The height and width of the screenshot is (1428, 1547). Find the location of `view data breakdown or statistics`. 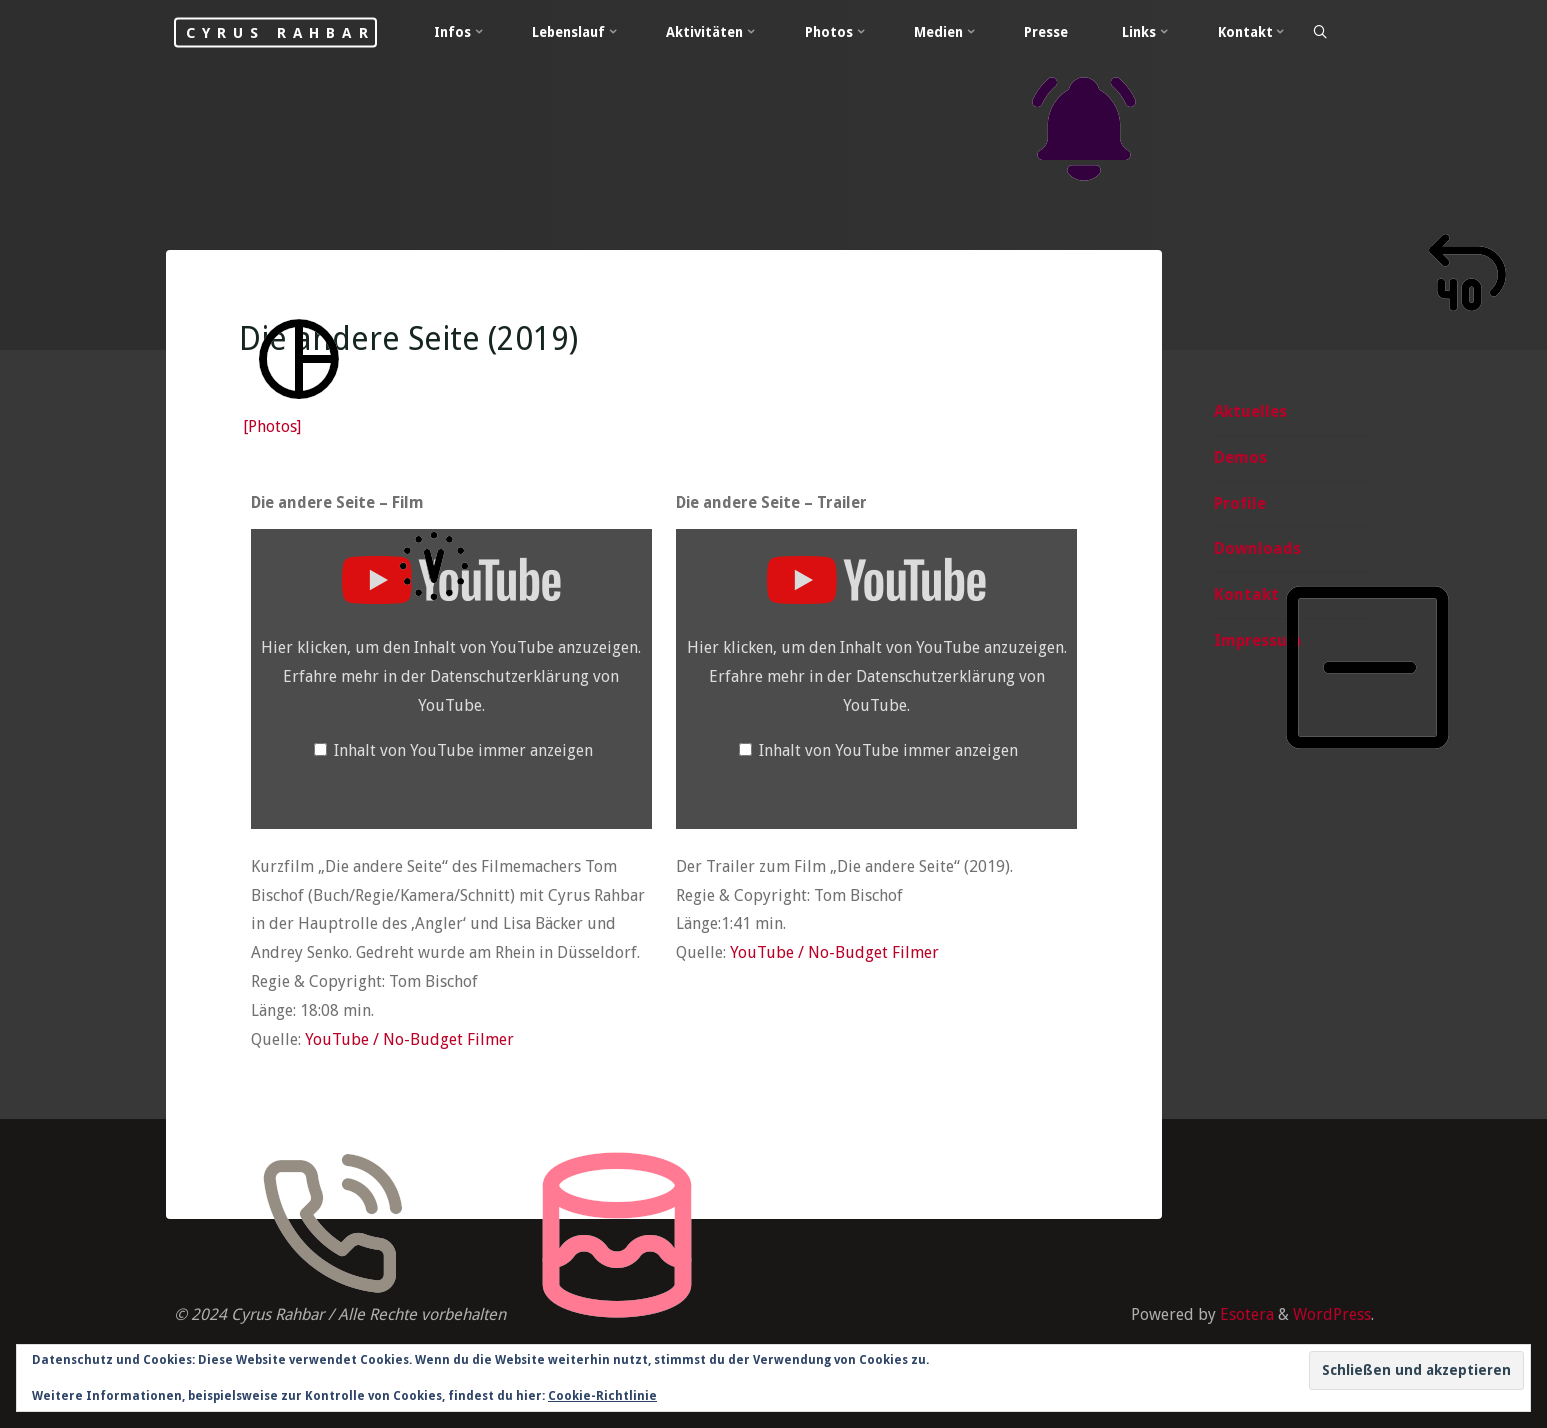

view data breakdown or statistics is located at coordinates (299, 359).